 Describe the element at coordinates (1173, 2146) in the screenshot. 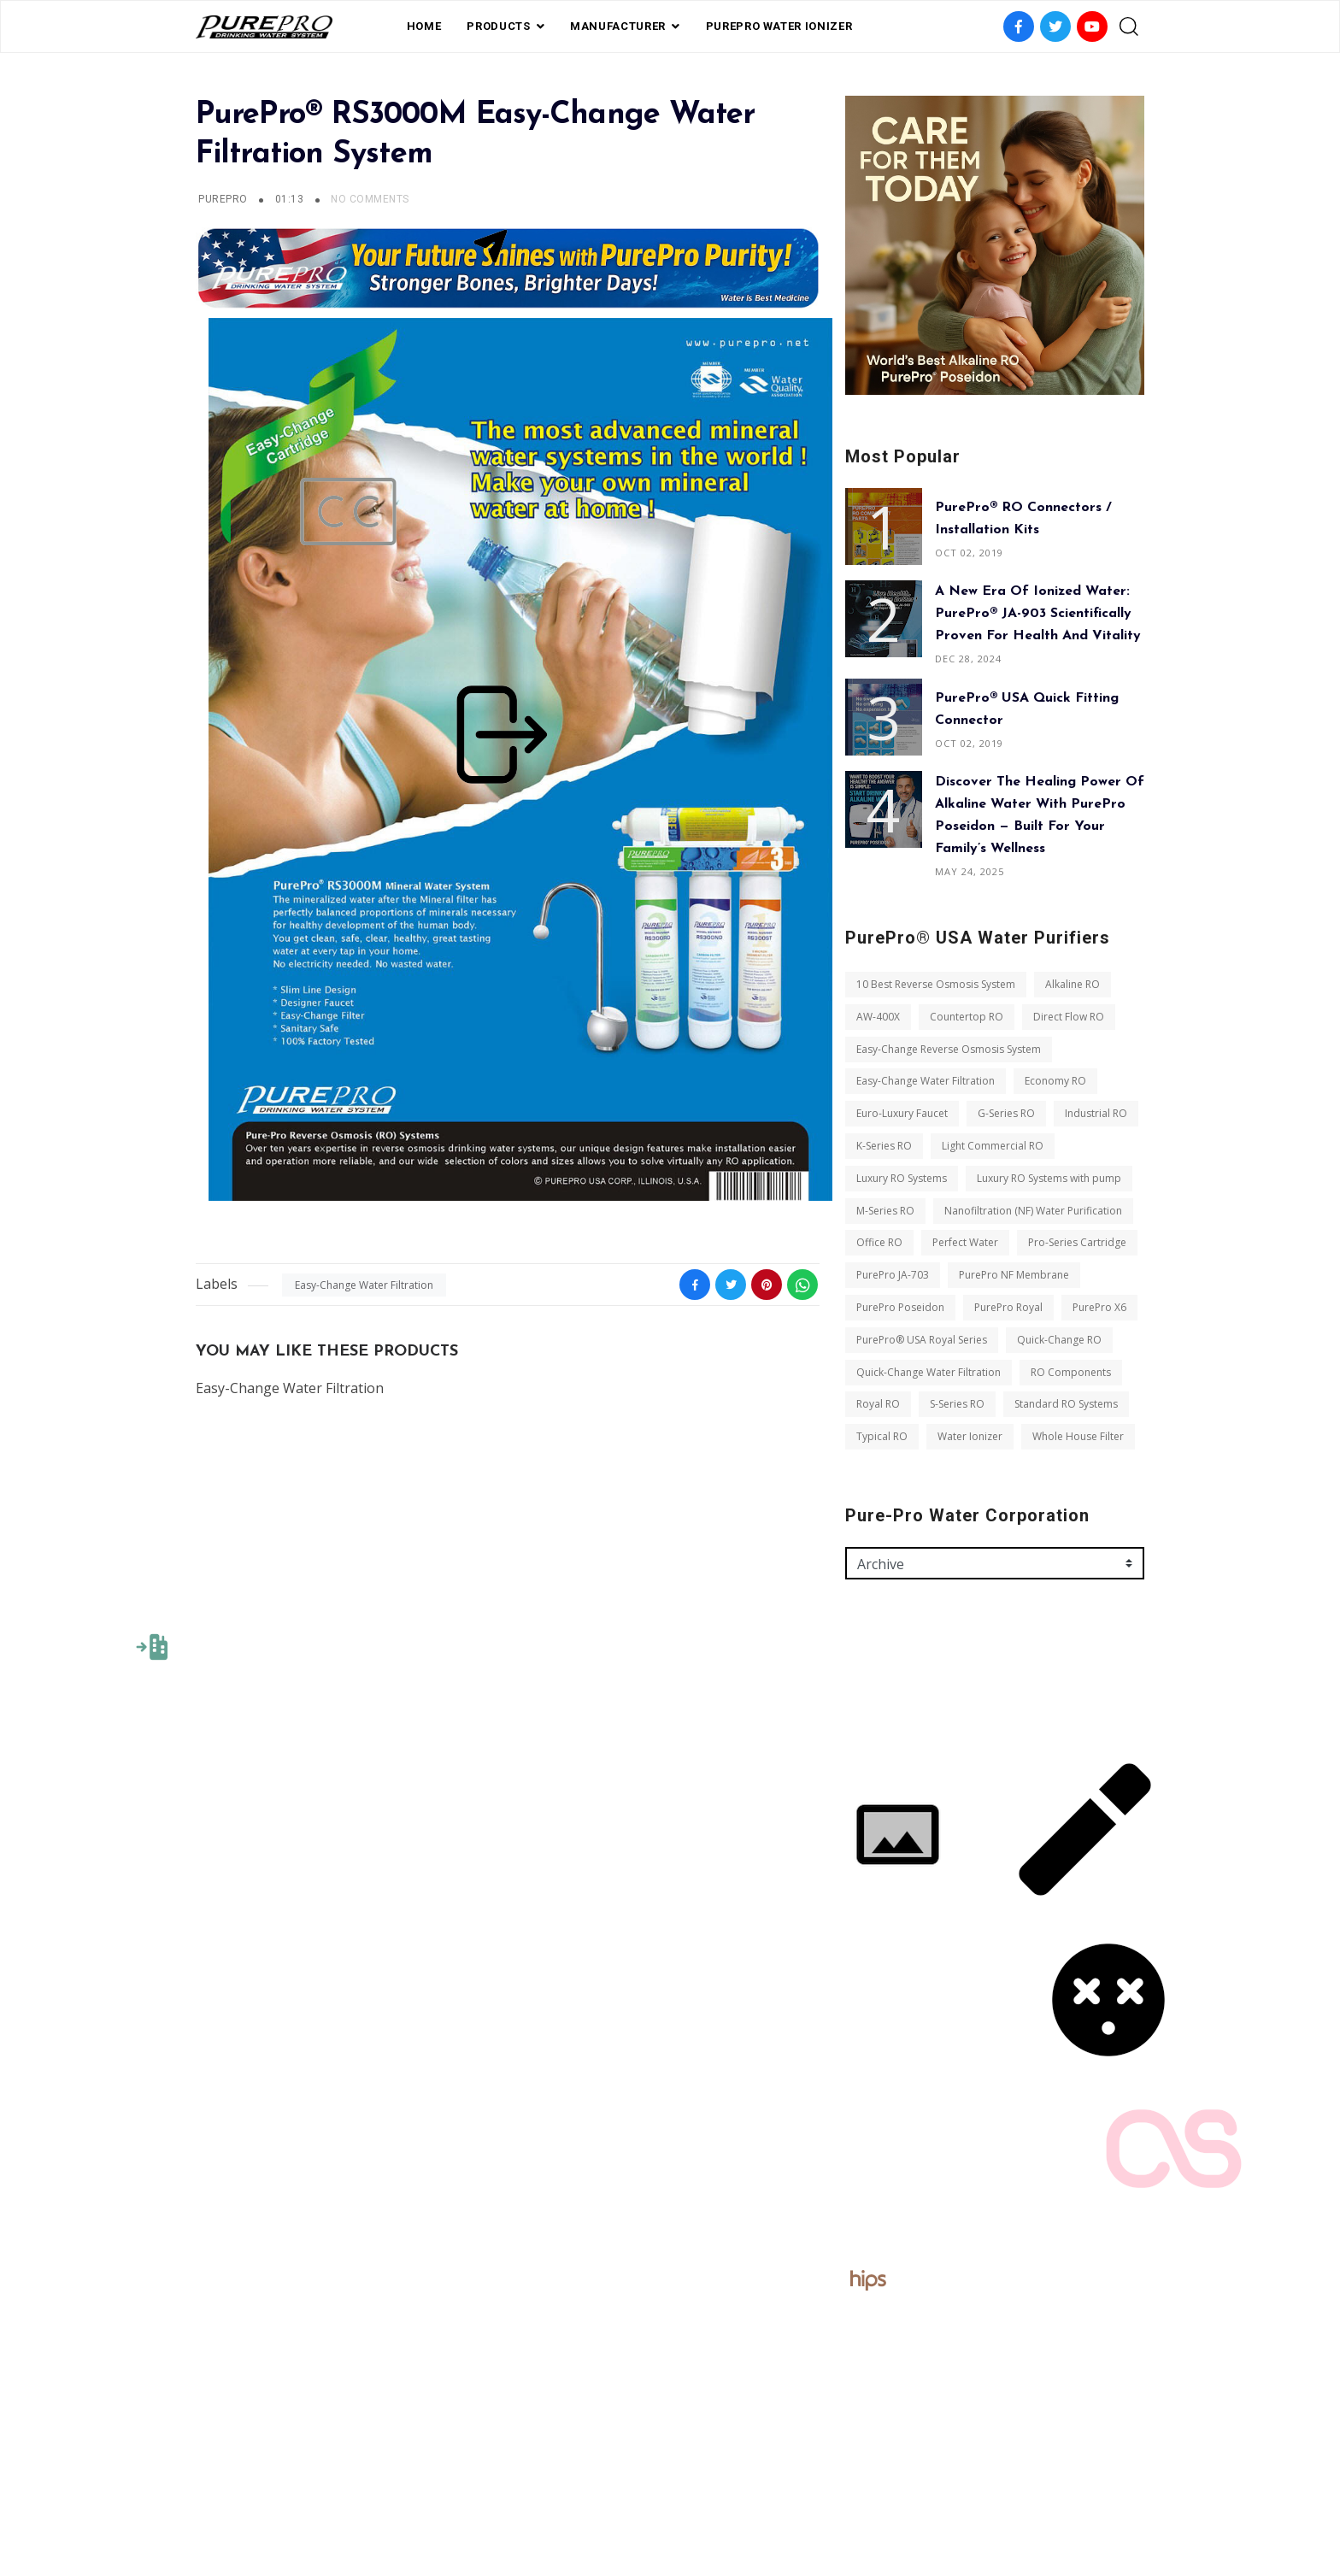

I see `connect to Last.fm account` at that location.